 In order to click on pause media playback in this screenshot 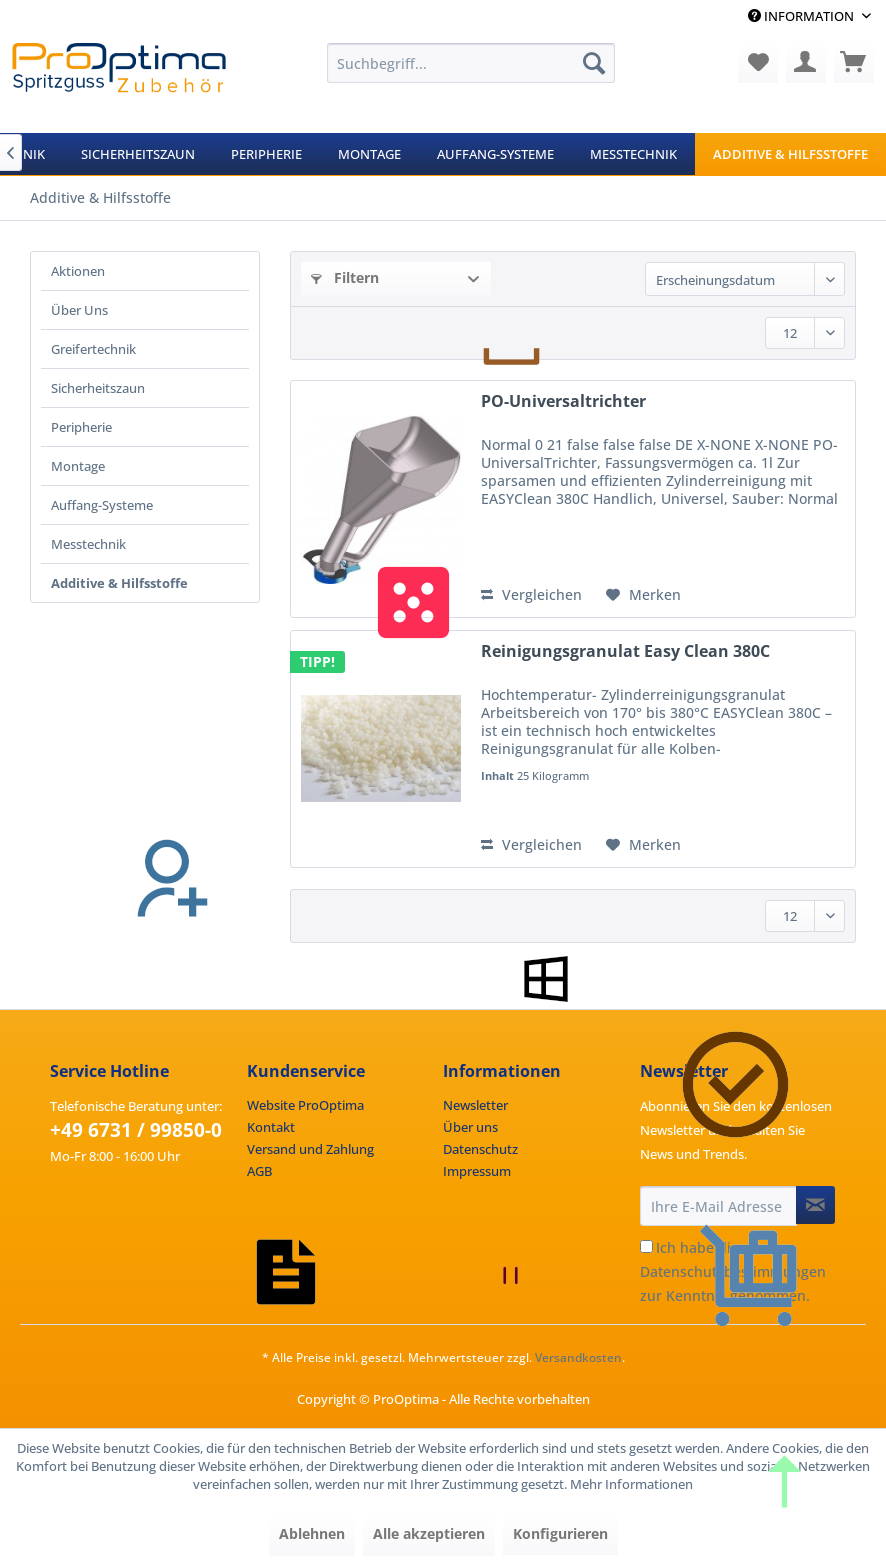, I will do `click(510, 1275)`.